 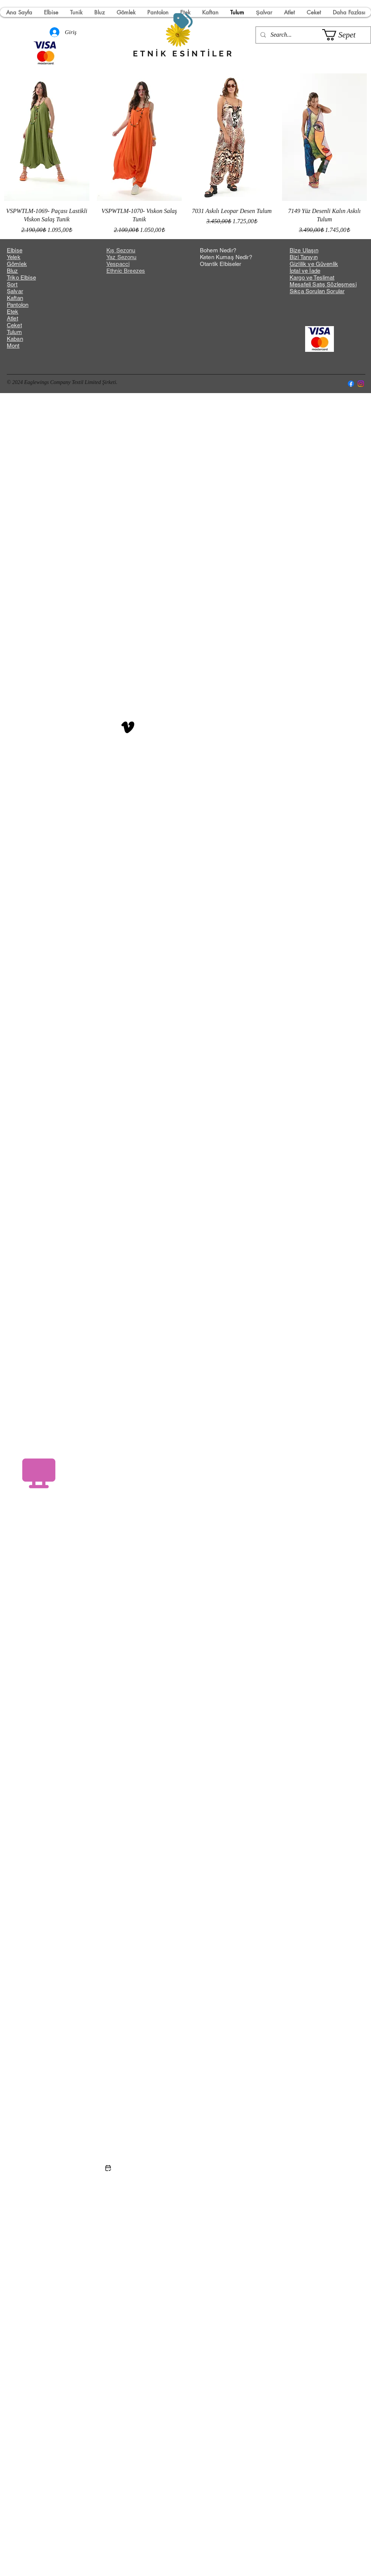 What do you see at coordinates (108, 2168) in the screenshot?
I see `confirm or complete a scheduled event` at bounding box center [108, 2168].